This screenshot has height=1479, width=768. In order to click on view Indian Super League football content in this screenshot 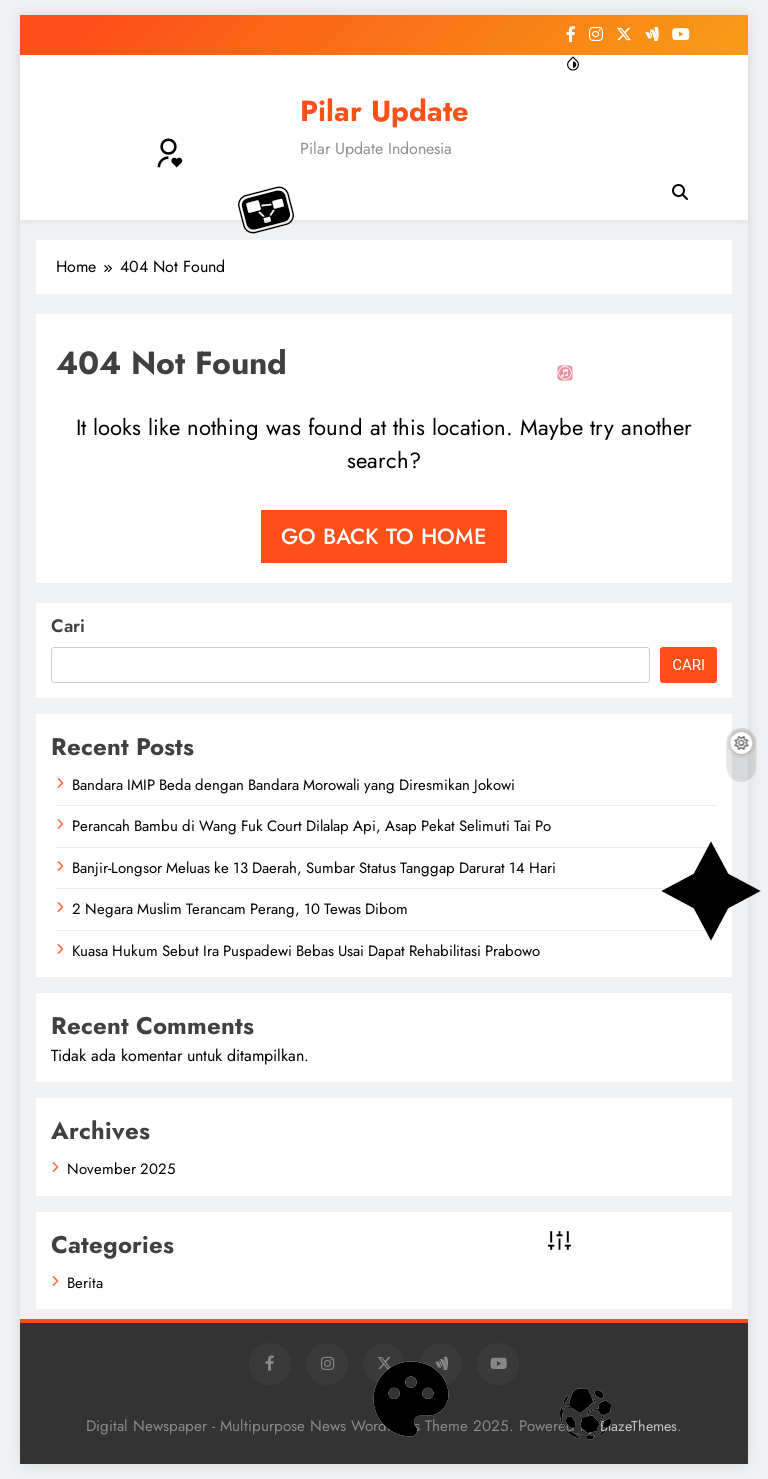, I will do `click(586, 1414)`.